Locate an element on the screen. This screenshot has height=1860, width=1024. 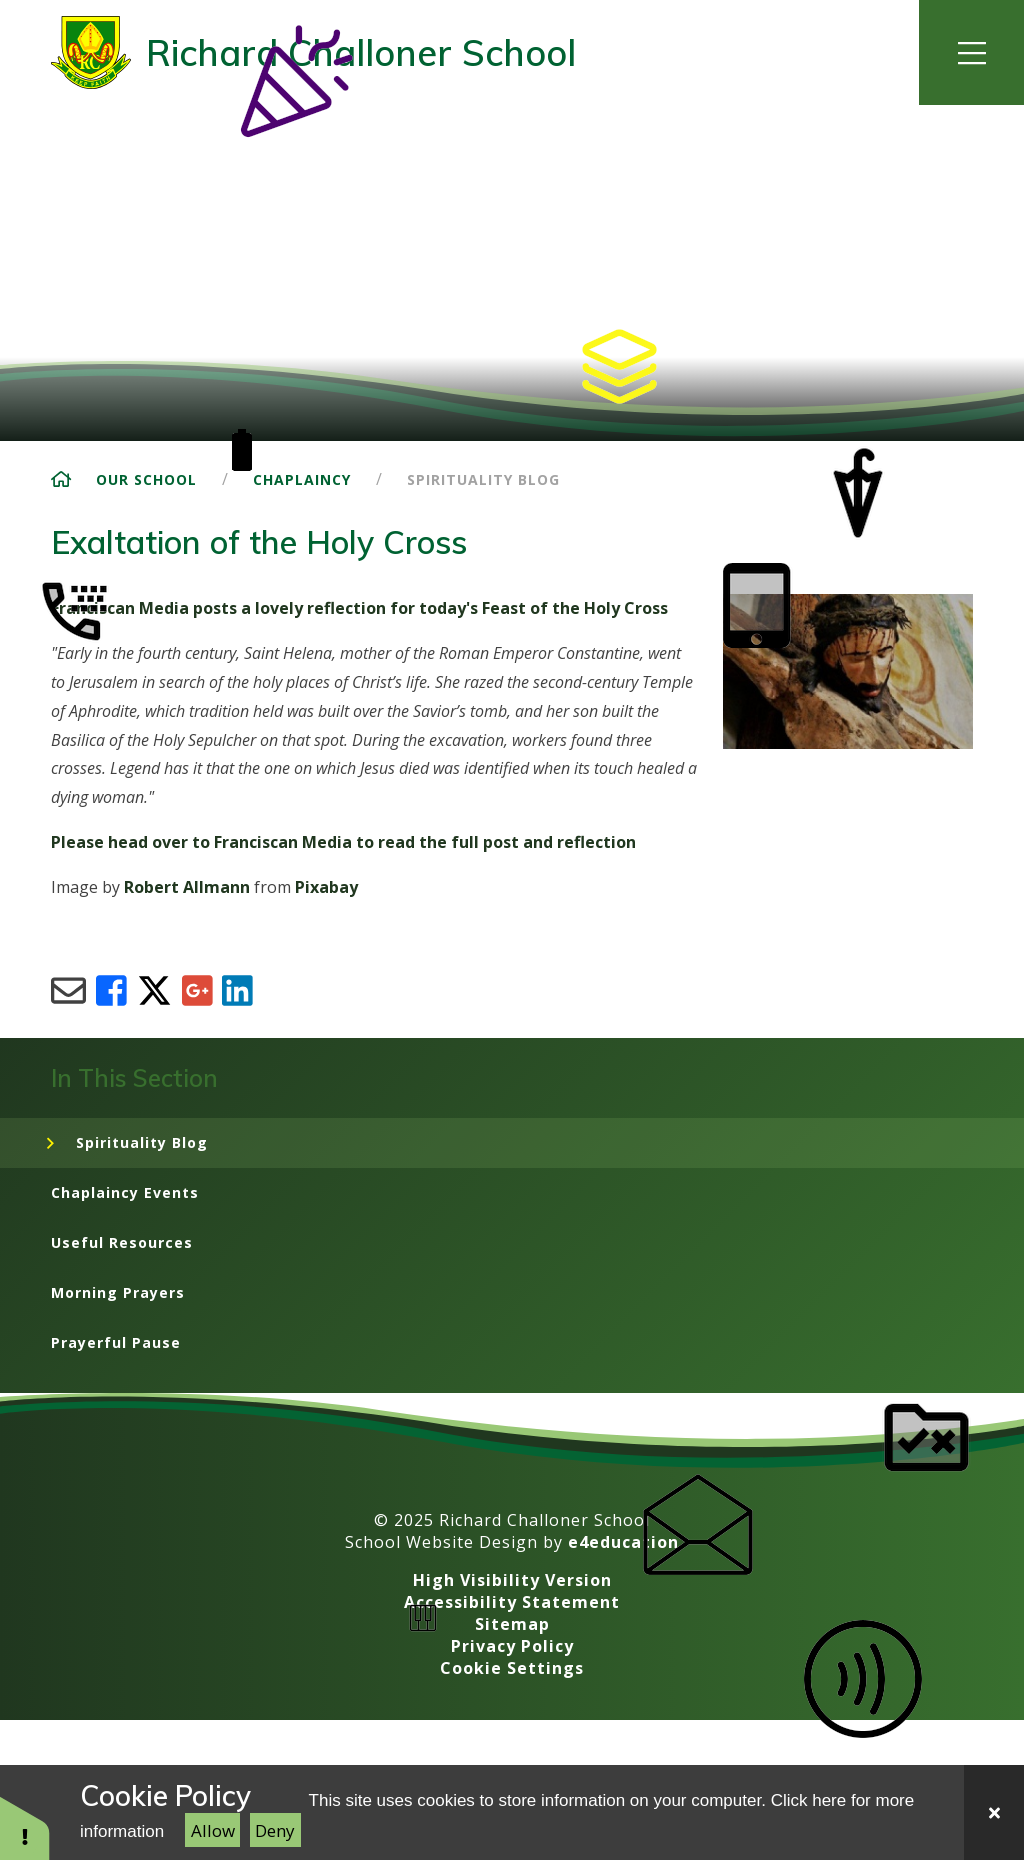
open music or piano app is located at coordinates (423, 1618).